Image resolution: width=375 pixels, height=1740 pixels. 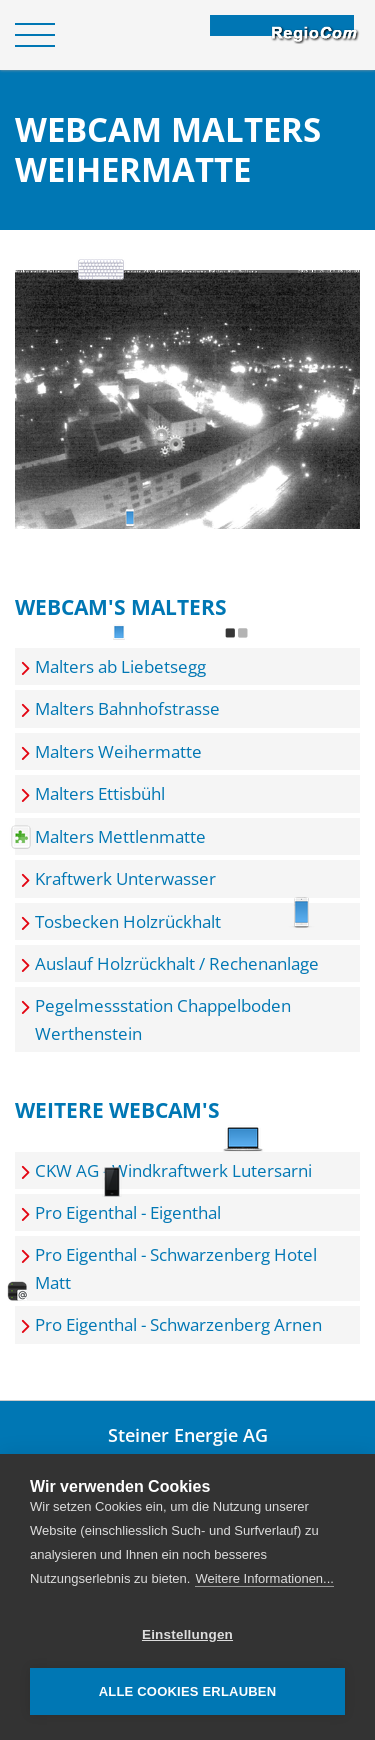 I want to click on firefox browser extension or add-on installer file, so click(x=21, y=837).